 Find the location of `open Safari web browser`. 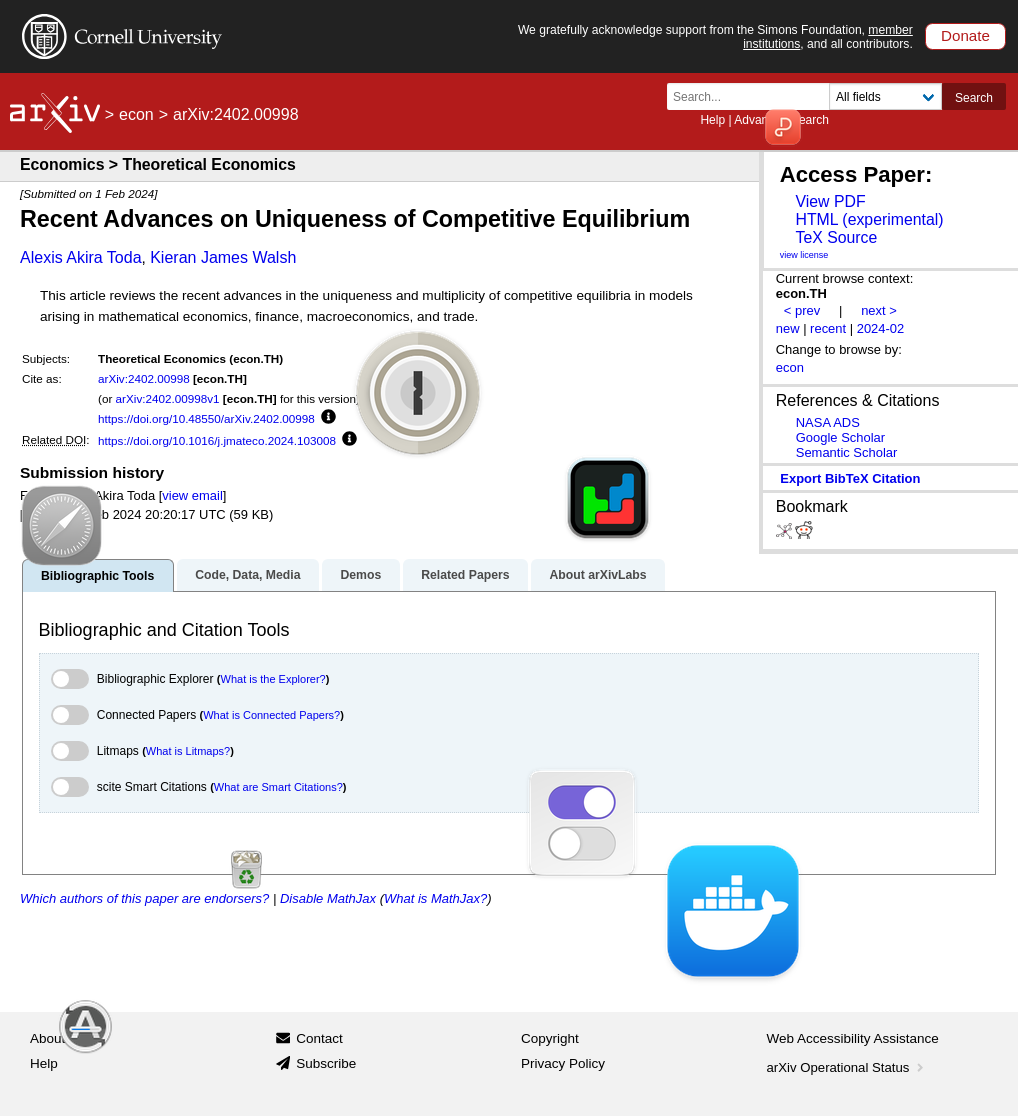

open Safari web browser is located at coordinates (61, 525).